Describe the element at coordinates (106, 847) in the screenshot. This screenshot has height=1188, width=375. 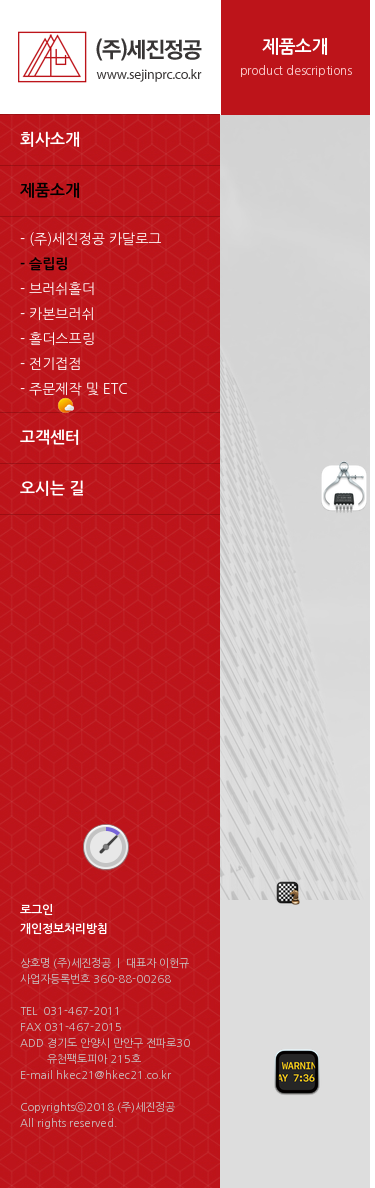
I see `open sysprof system profiler` at that location.